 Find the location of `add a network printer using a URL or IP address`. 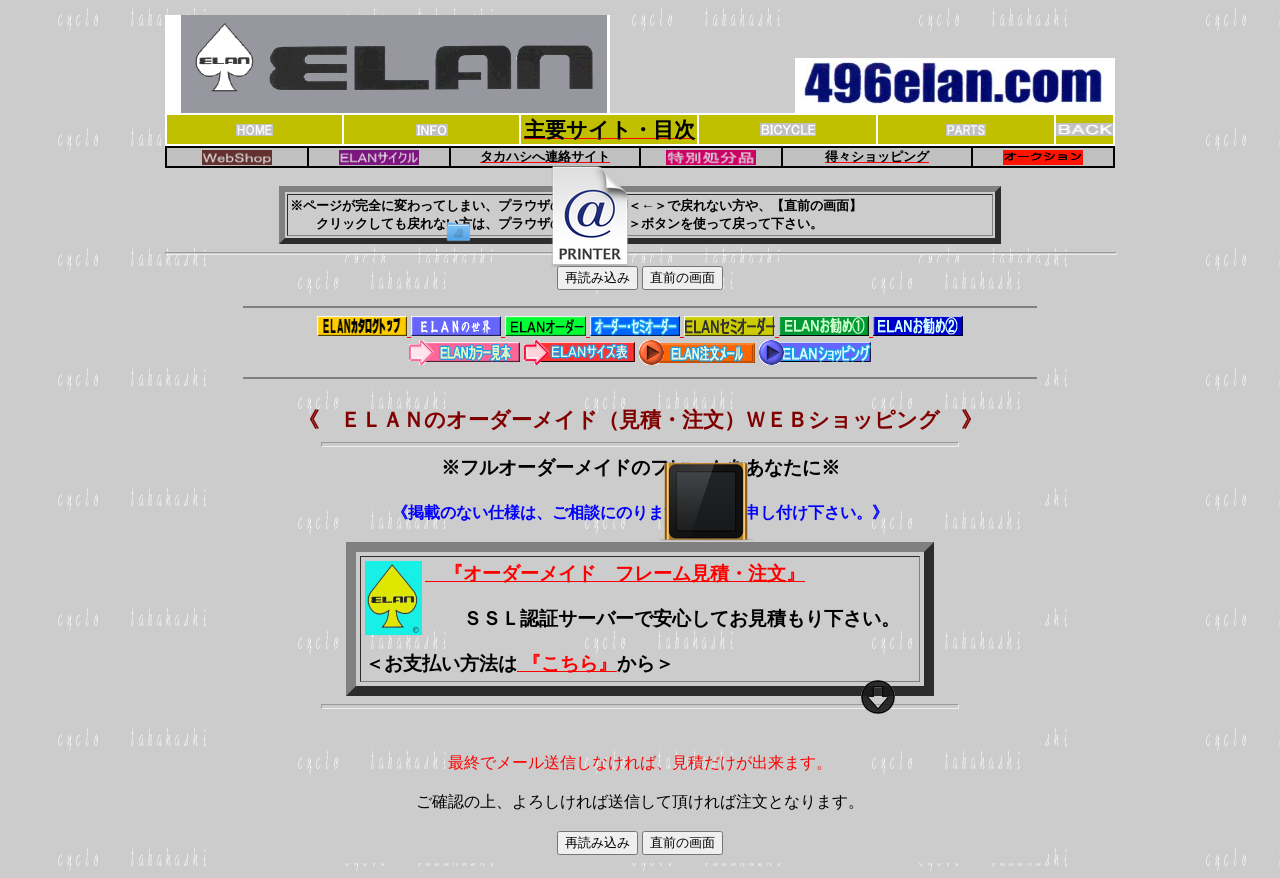

add a network printer using a URL or IP address is located at coordinates (590, 218).